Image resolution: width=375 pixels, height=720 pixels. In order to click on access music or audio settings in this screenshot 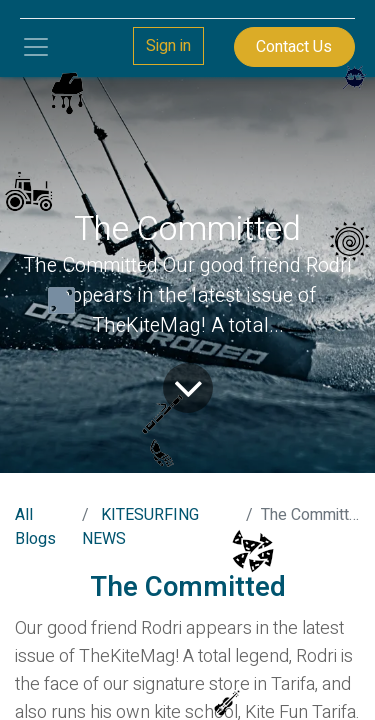, I will do `click(227, 703)`.